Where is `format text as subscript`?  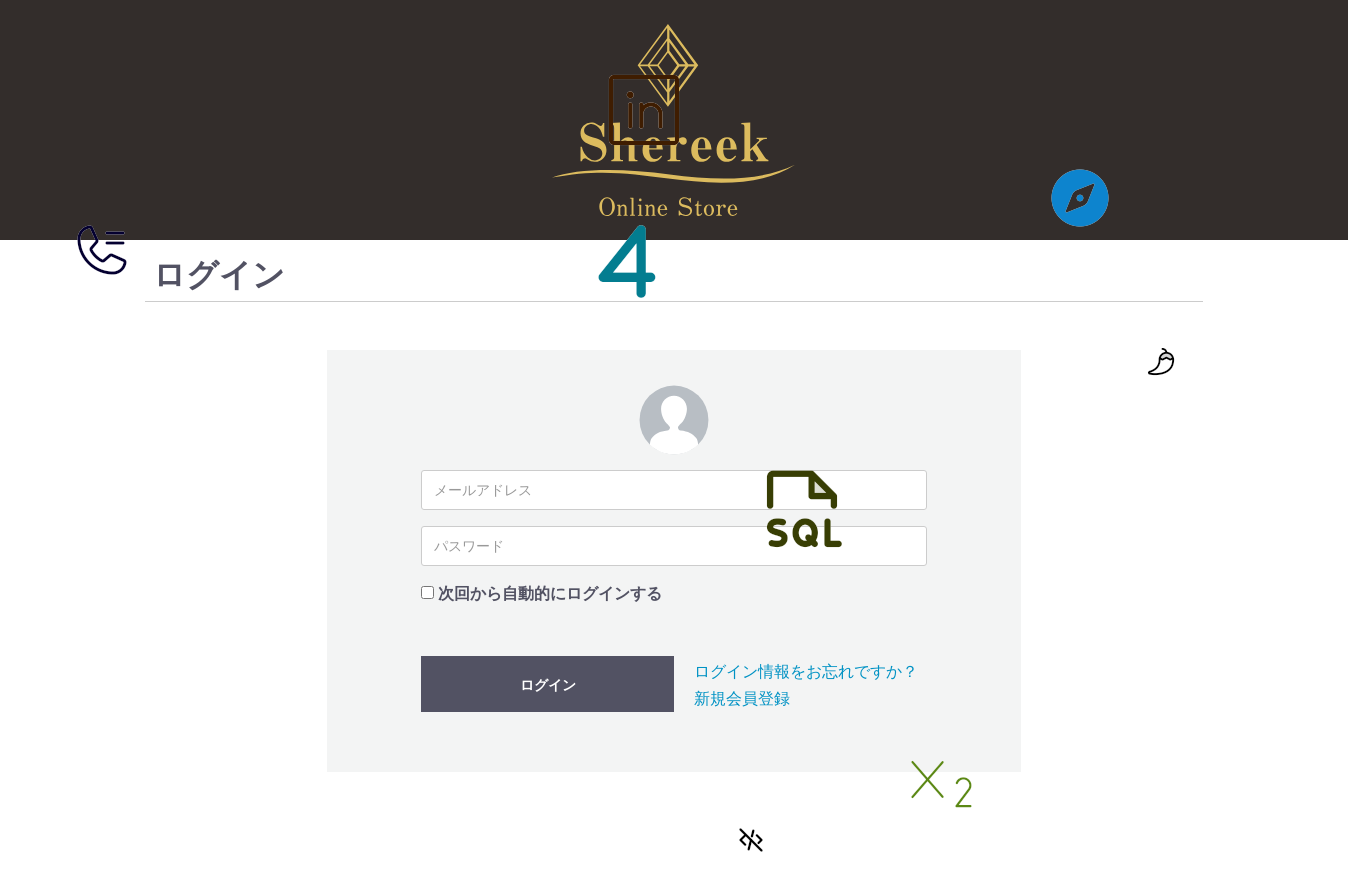 format text as subscript is located at coordinates (938, 783).